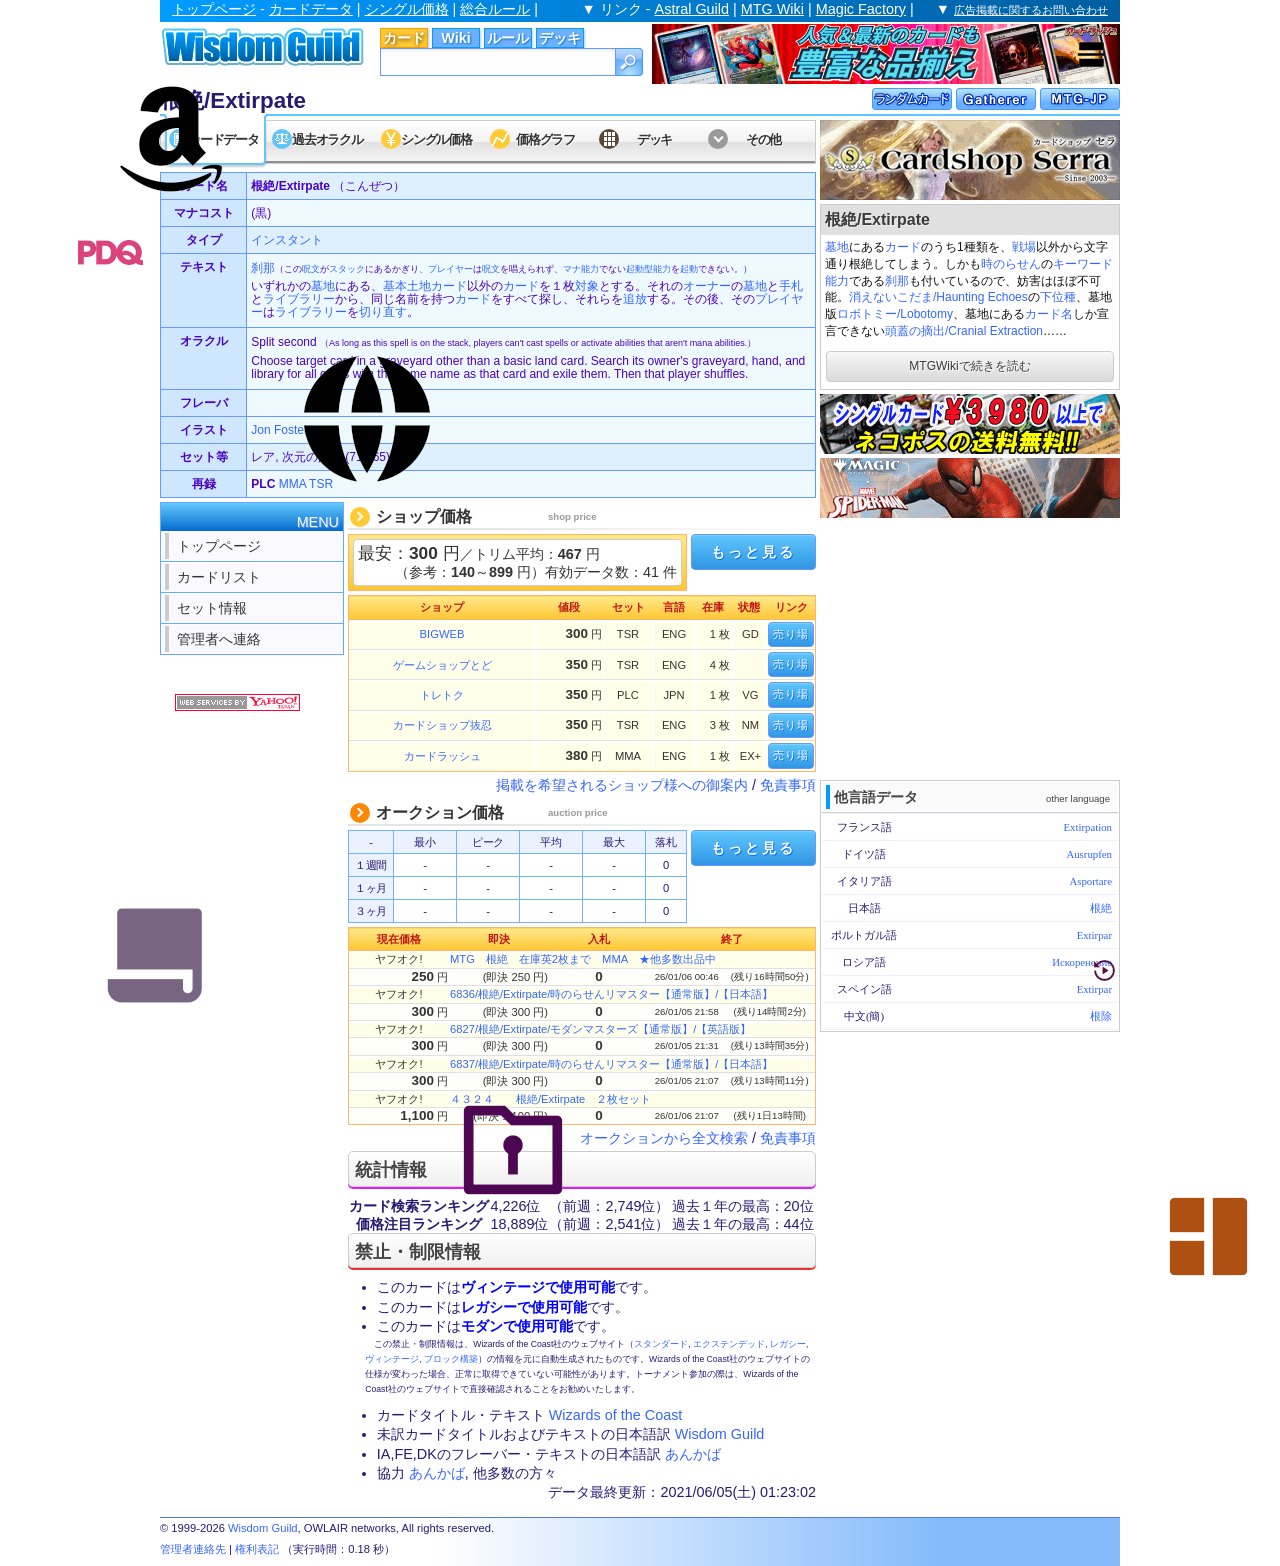 The image size is (1280, 1566). What do you see at coordinates (367, 419) in the screenshot?
I see `access global or international settings` at bounding box center [367, 419].